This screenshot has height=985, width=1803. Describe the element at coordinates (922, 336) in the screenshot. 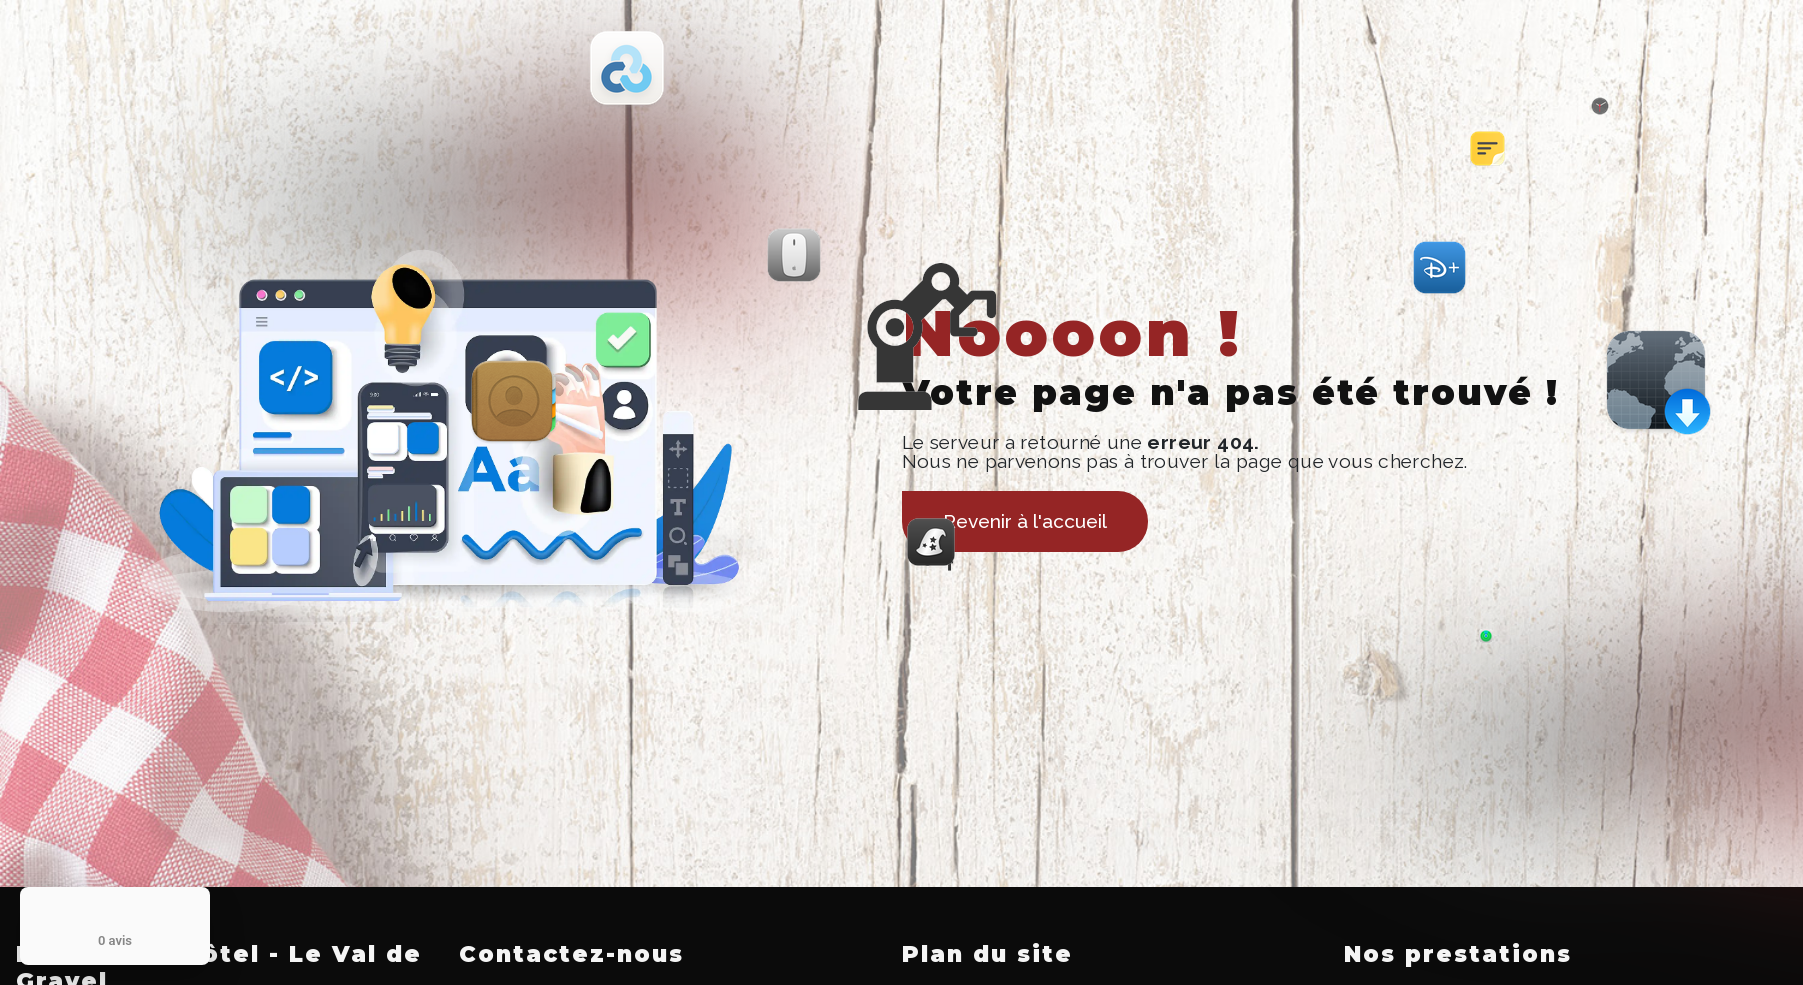

I see `open builder or automation tools` at that location.